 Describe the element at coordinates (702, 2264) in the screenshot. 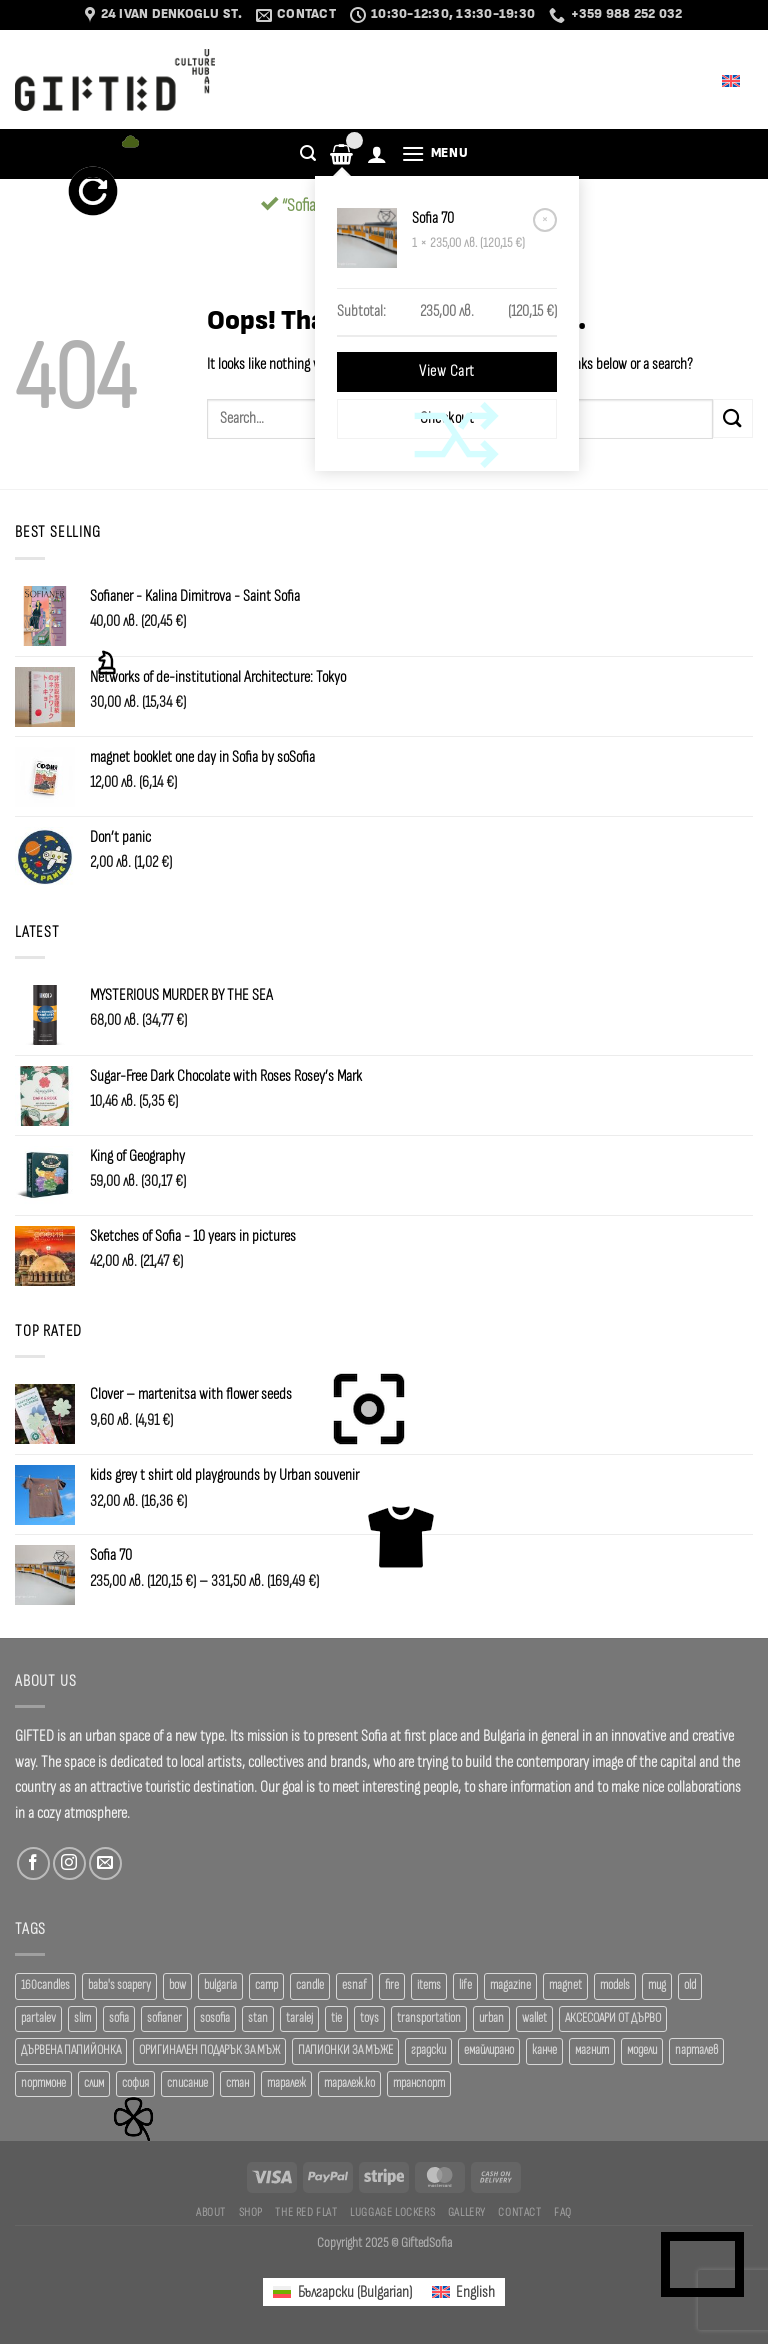

I see `crop image to landscape orientation` at that location.